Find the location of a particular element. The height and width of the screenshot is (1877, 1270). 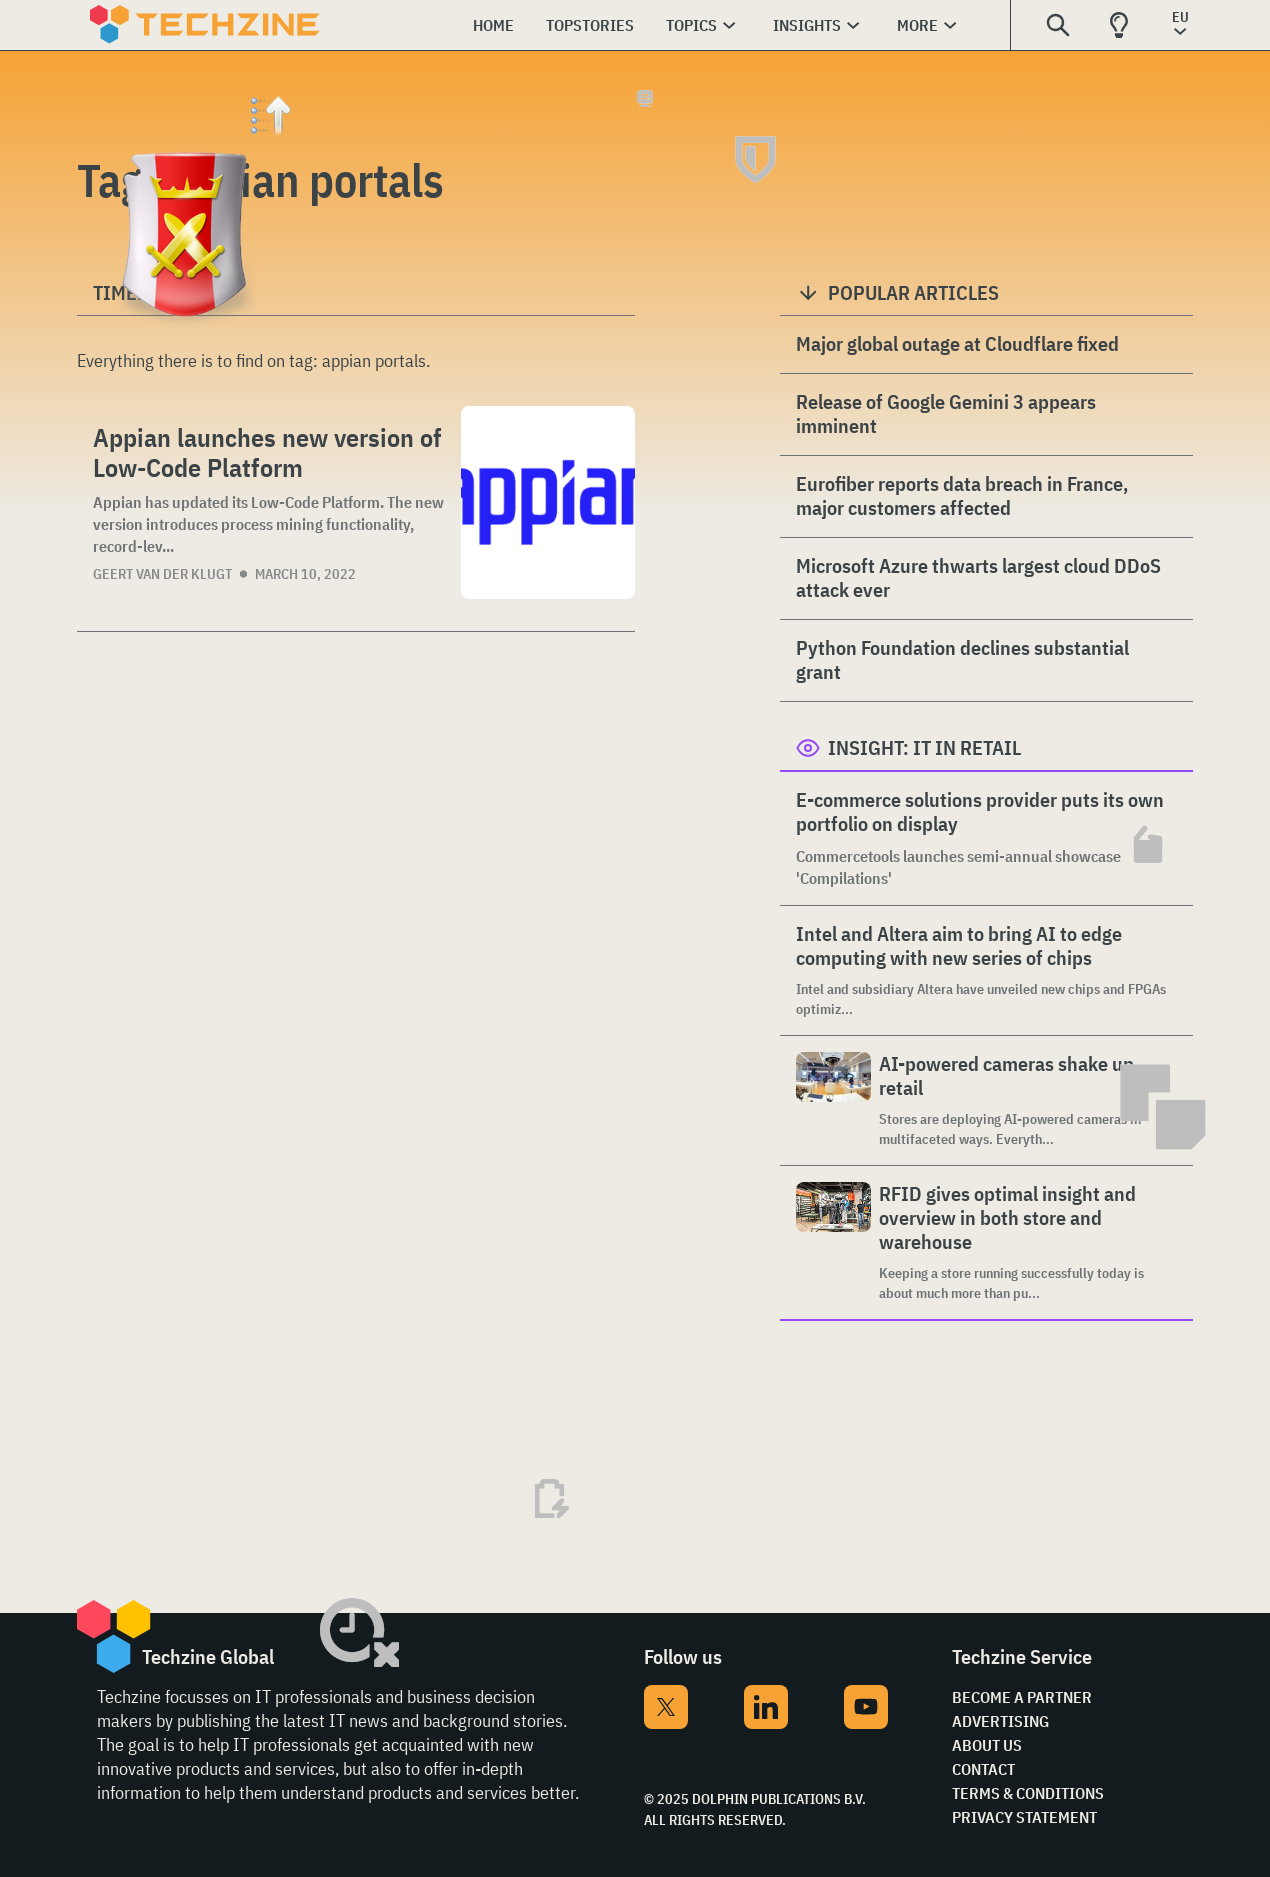

indicates a missed appointment or event is located at coordinates (359, 1627).